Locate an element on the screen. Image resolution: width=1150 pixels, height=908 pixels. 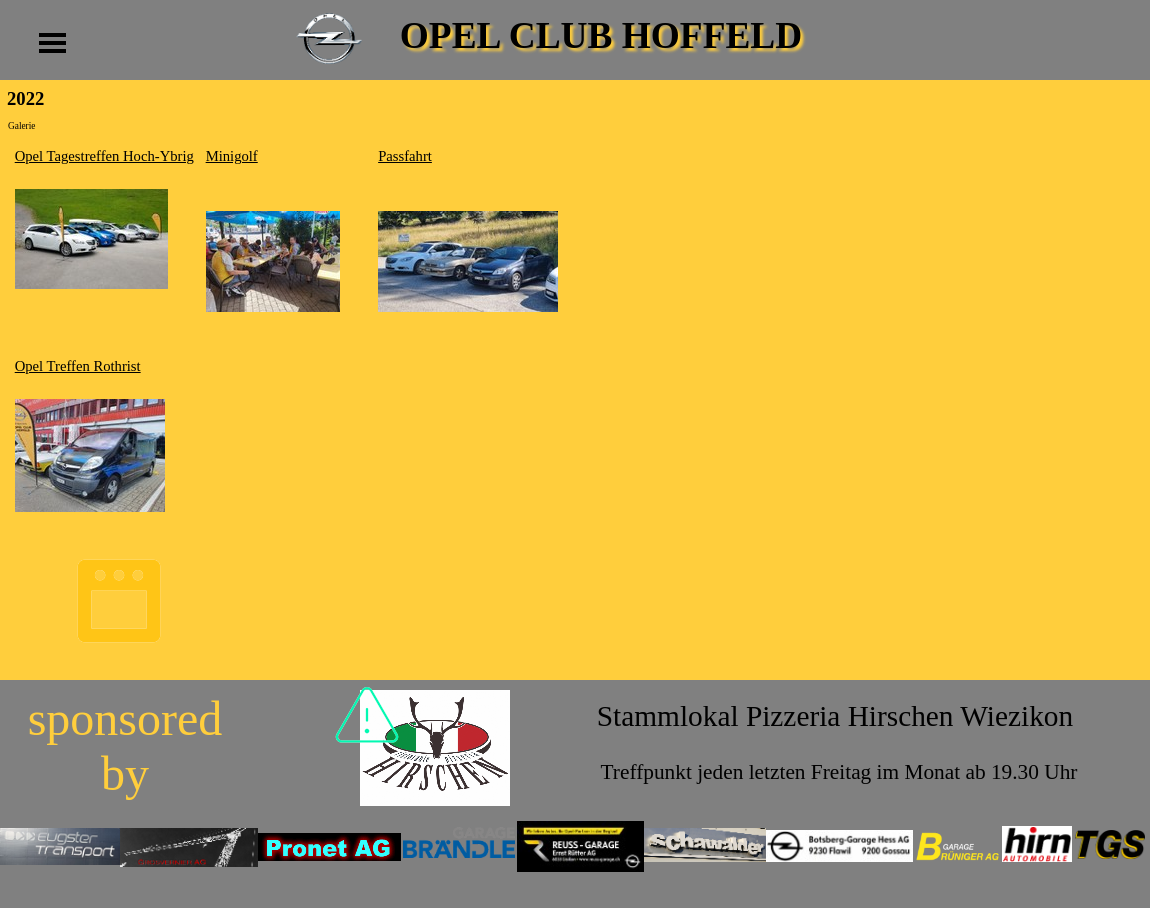
indicates a warning or caution state is located at coordinates (367, 716).